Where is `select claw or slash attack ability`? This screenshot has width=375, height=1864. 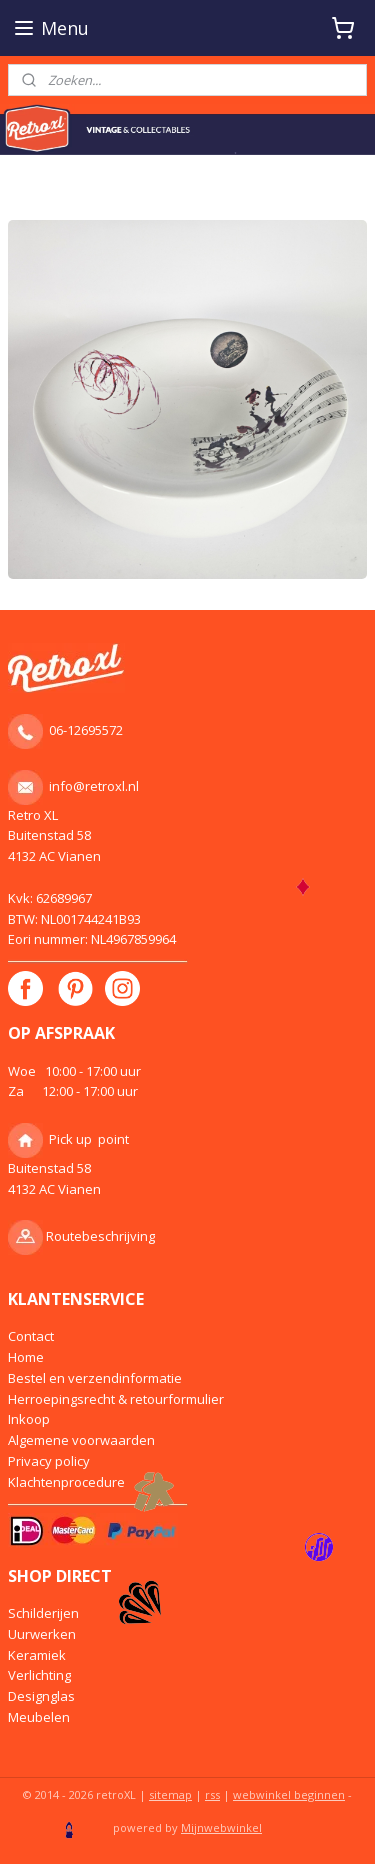
select claw or slash attack ability is located at coordinates (140, 1602).